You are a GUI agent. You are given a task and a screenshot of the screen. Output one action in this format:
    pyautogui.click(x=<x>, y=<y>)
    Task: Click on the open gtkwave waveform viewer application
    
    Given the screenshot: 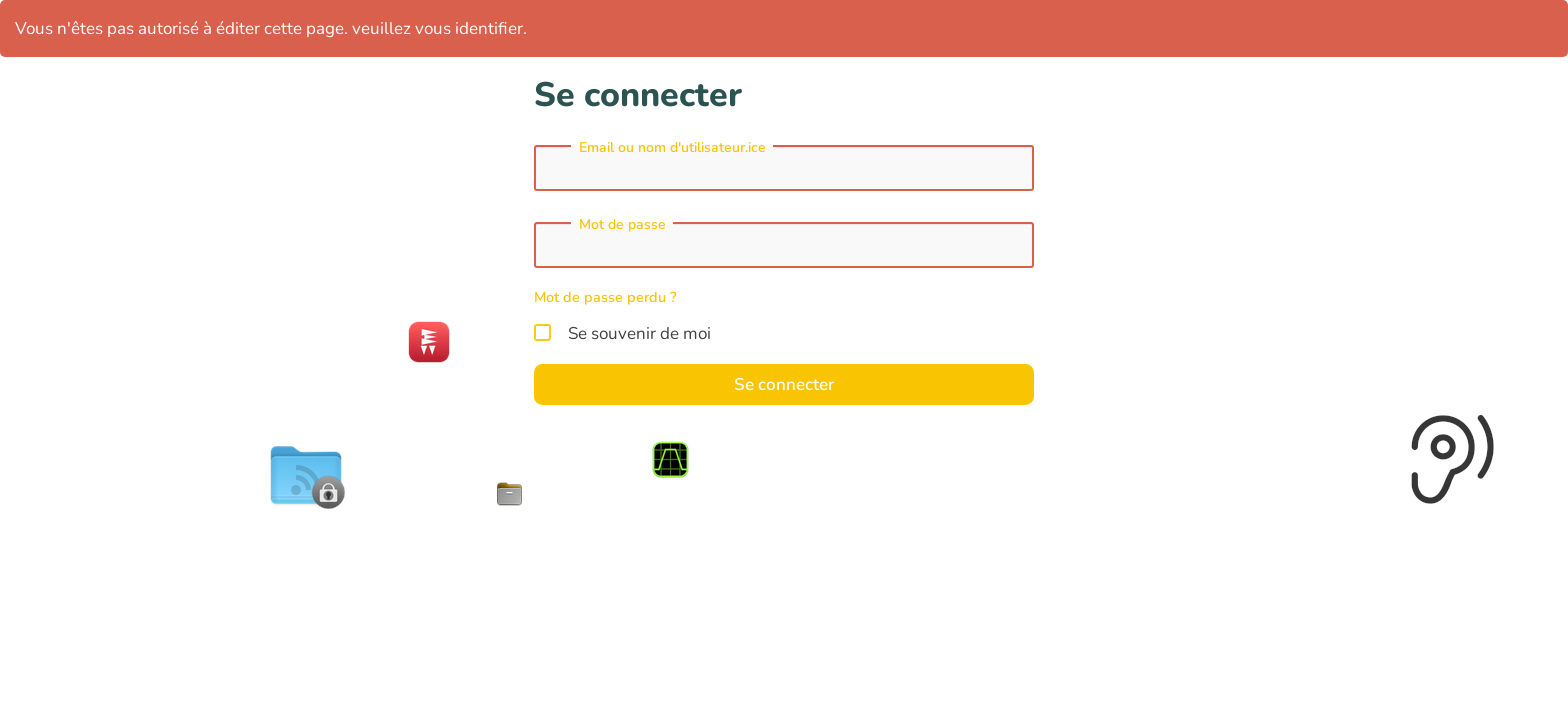 What is the action you would take?
    pyautogui.click(x=670, y=459)
    